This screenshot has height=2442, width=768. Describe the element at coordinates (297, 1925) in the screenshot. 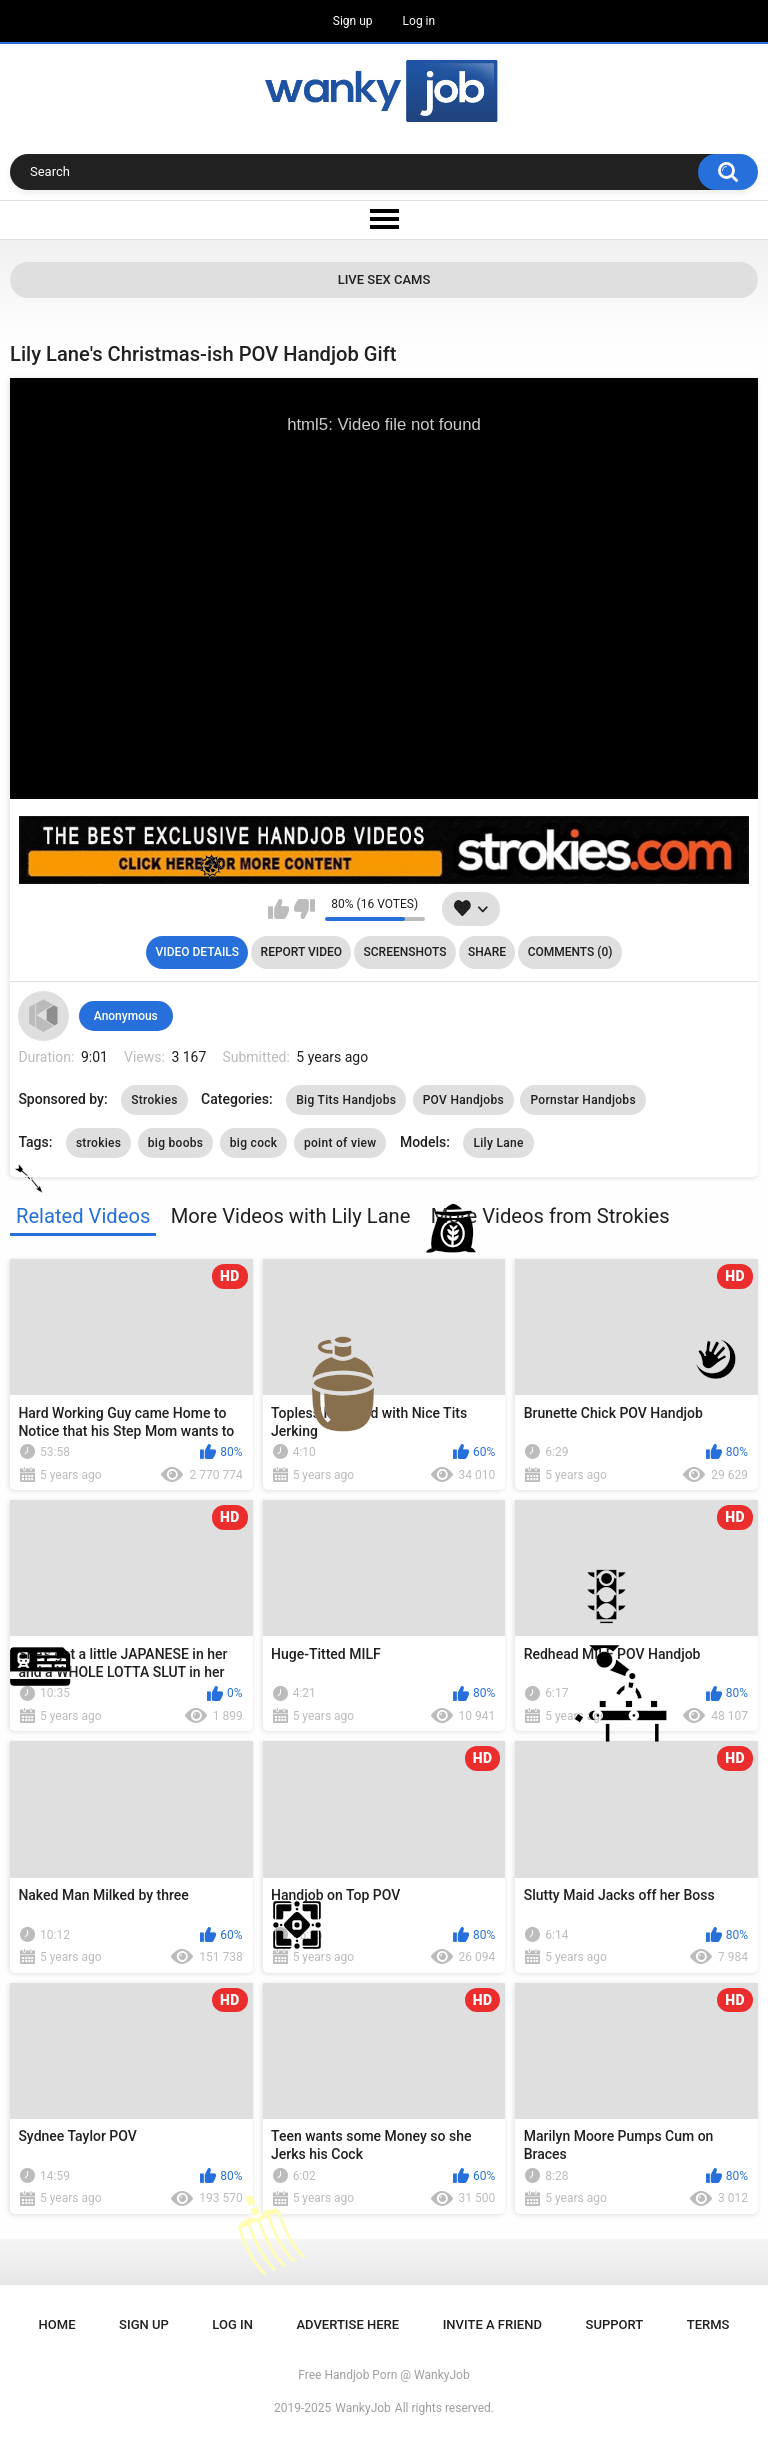

I see `center or align selected elements` at that location.